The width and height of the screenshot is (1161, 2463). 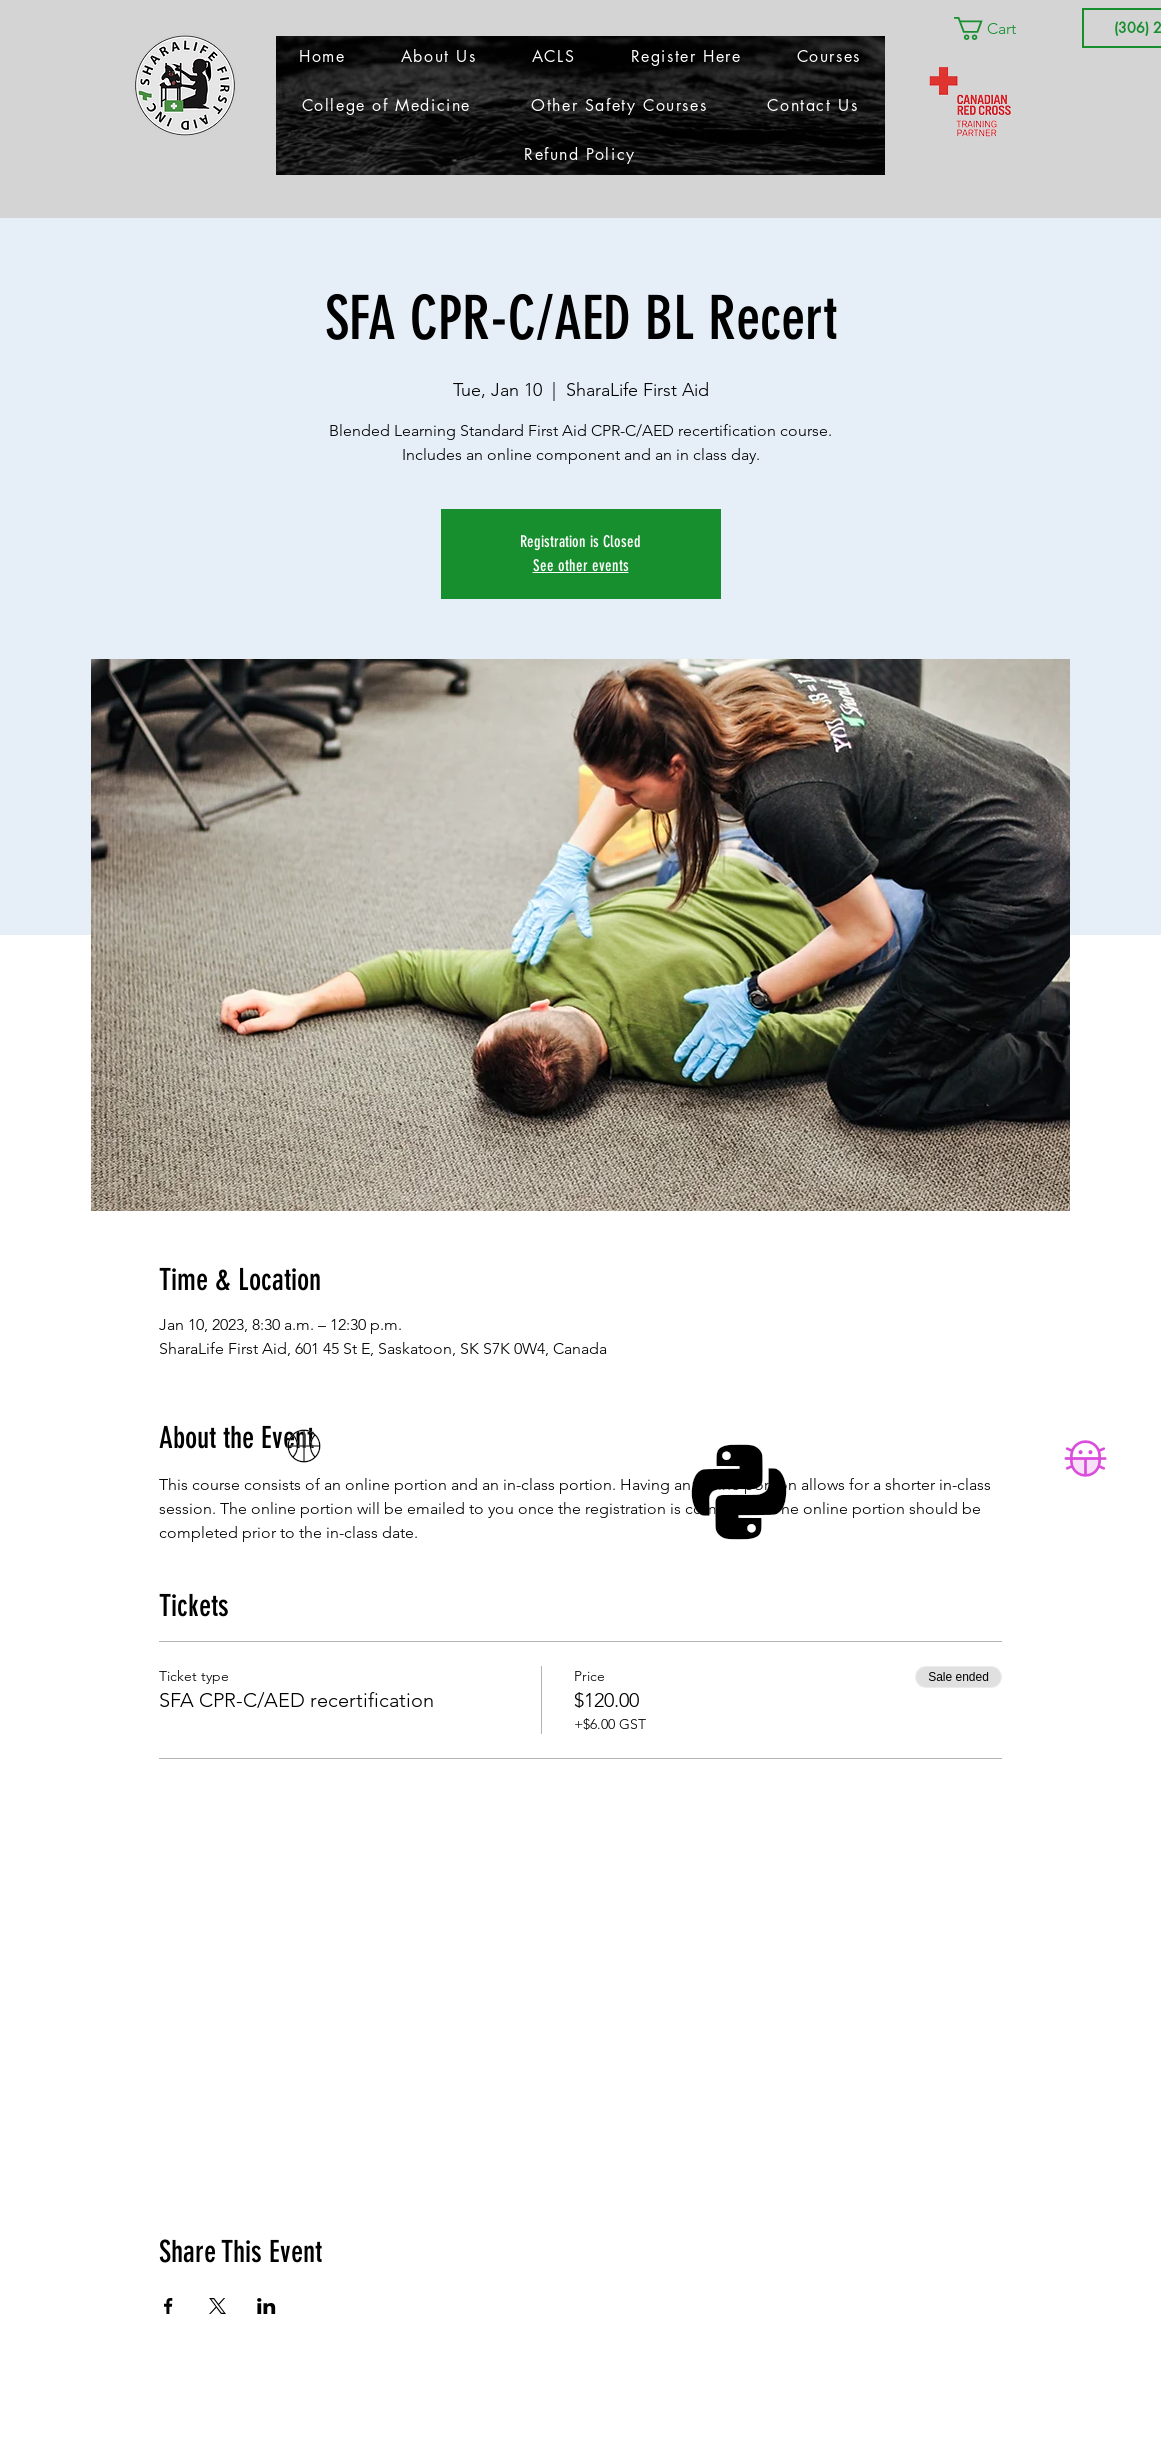 What do you see at coordinates (304, 1446) in the screenshot?
I see `access sports or basketball-related content` at bounding box center [304, 1446].